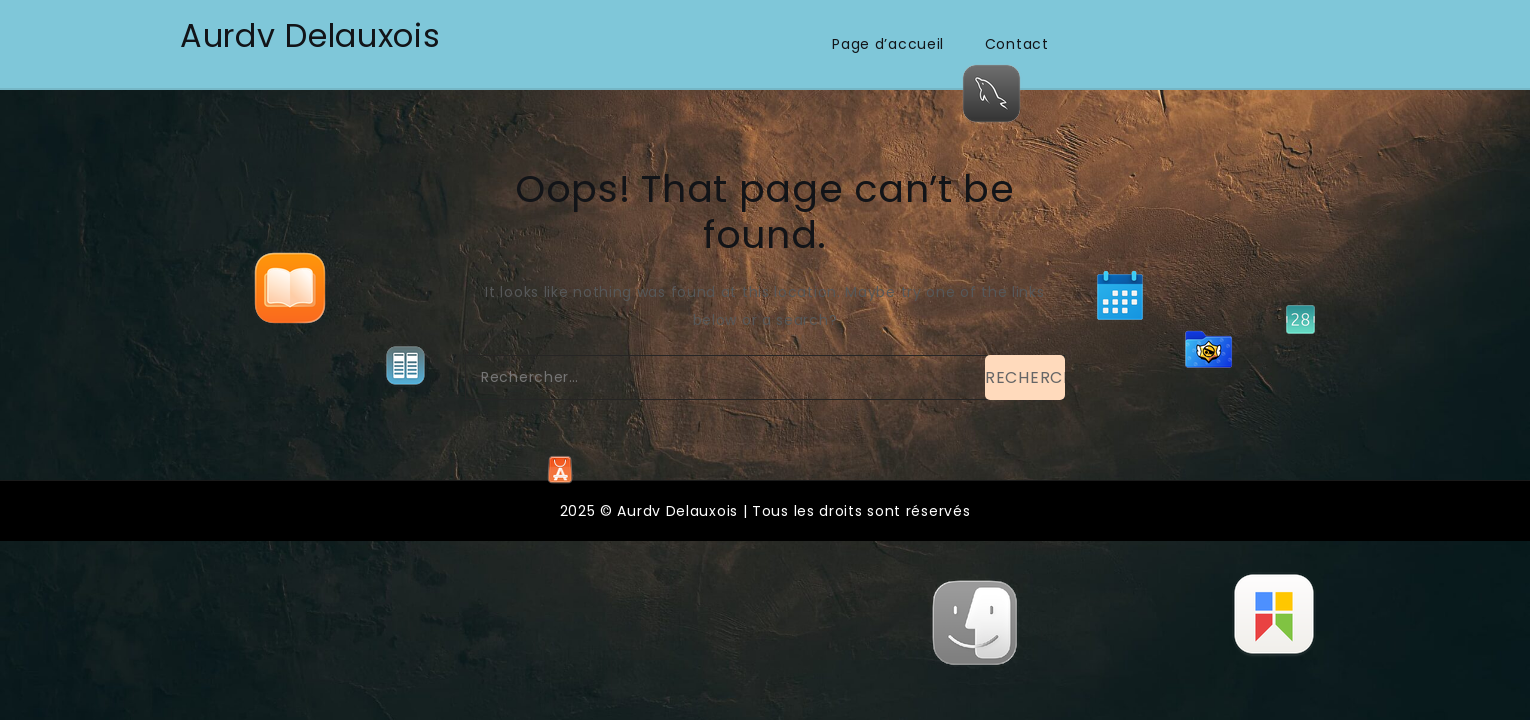  Describe the element at coordinates (405, 365) in the screenshot. I see `open progress tracking app` at that location.